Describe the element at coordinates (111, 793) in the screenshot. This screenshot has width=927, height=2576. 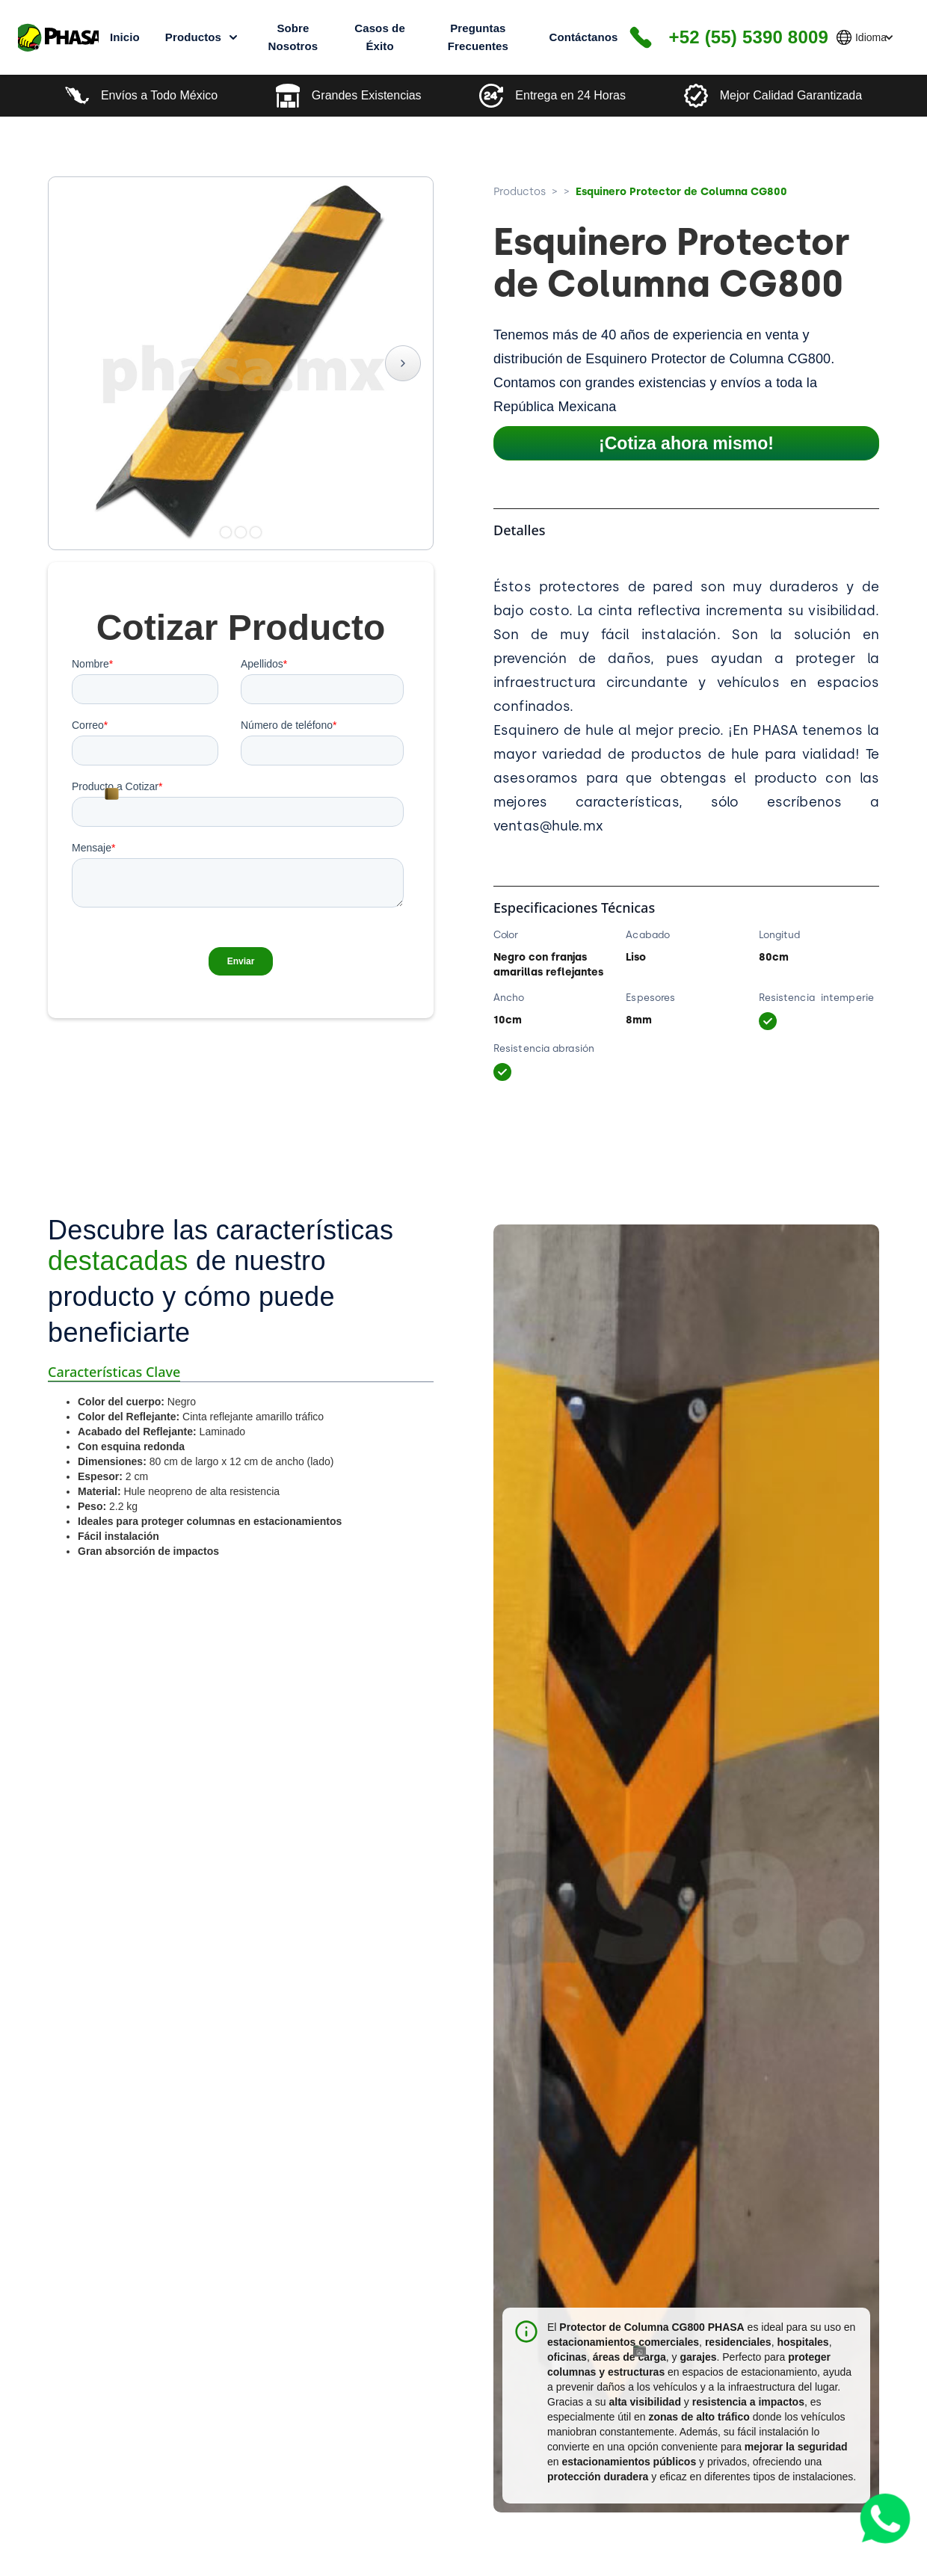
I see `access your desktop folder` at that location.